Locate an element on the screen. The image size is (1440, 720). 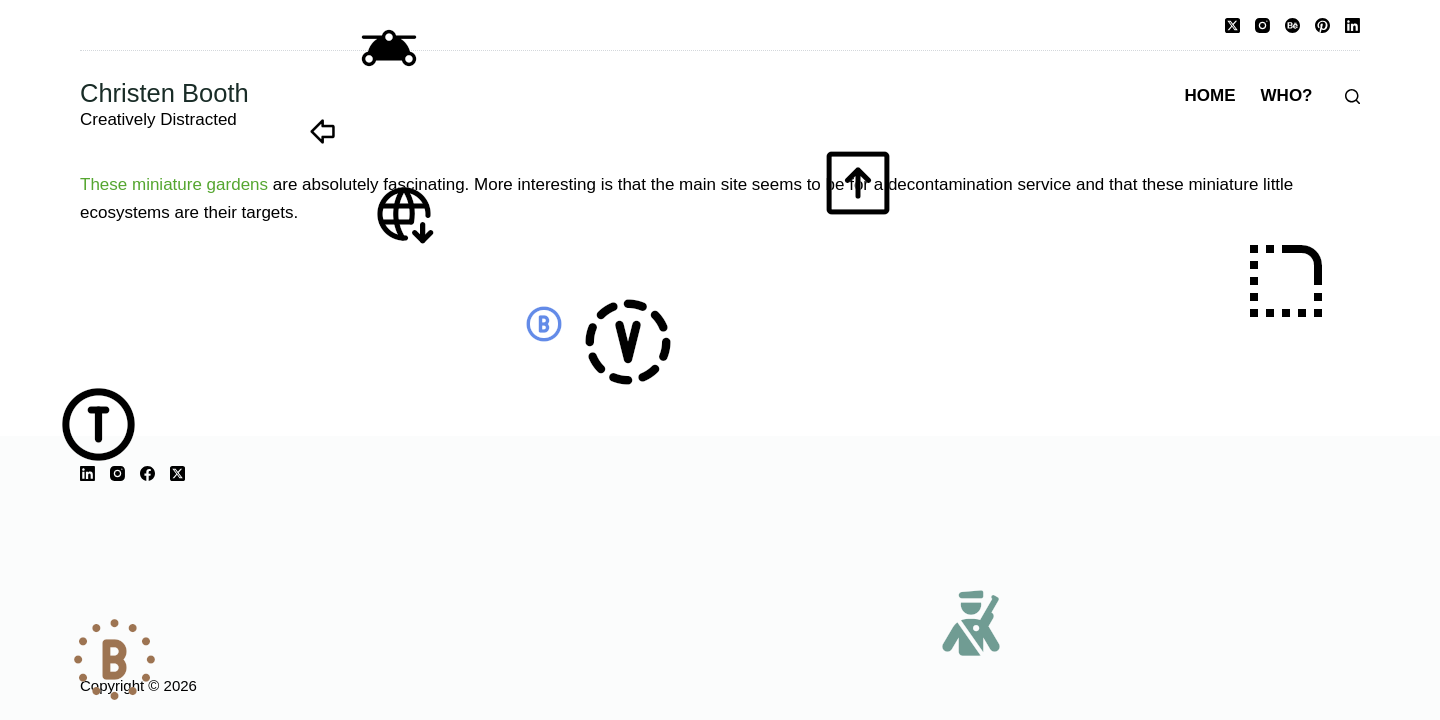
indicates military or armed forces personnel is located at coordinates (971, 623).